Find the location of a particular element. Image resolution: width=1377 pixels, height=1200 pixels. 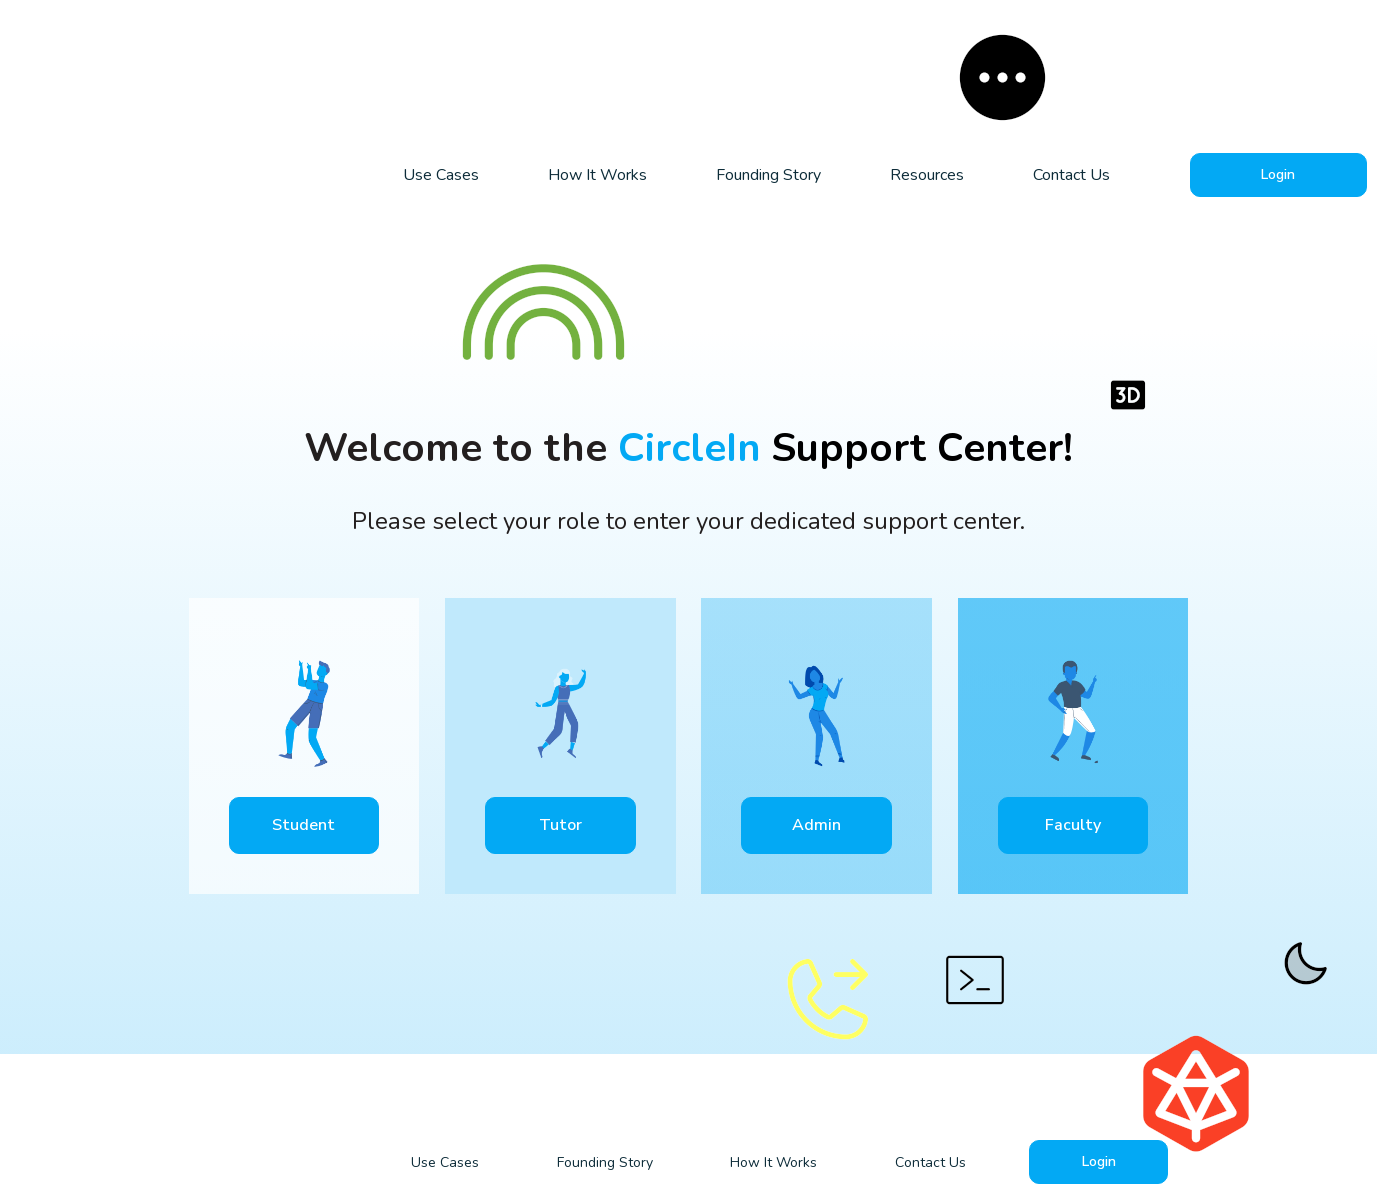

toggle dark mode or night theme is located at coordinates (1304, 964).